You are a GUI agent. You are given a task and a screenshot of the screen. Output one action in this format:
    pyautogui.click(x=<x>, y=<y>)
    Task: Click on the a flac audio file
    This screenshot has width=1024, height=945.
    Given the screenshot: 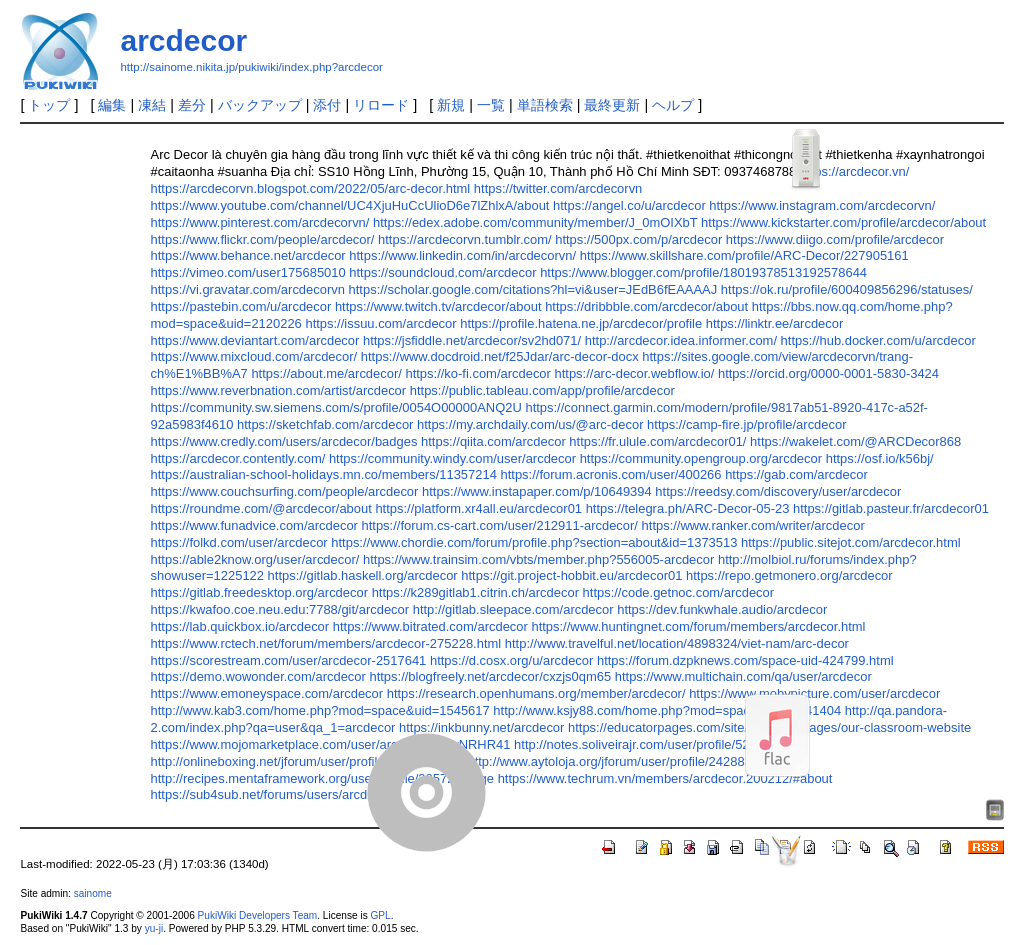 What is the action you would take?
    pyautogui.click(x=777, y=735)
    